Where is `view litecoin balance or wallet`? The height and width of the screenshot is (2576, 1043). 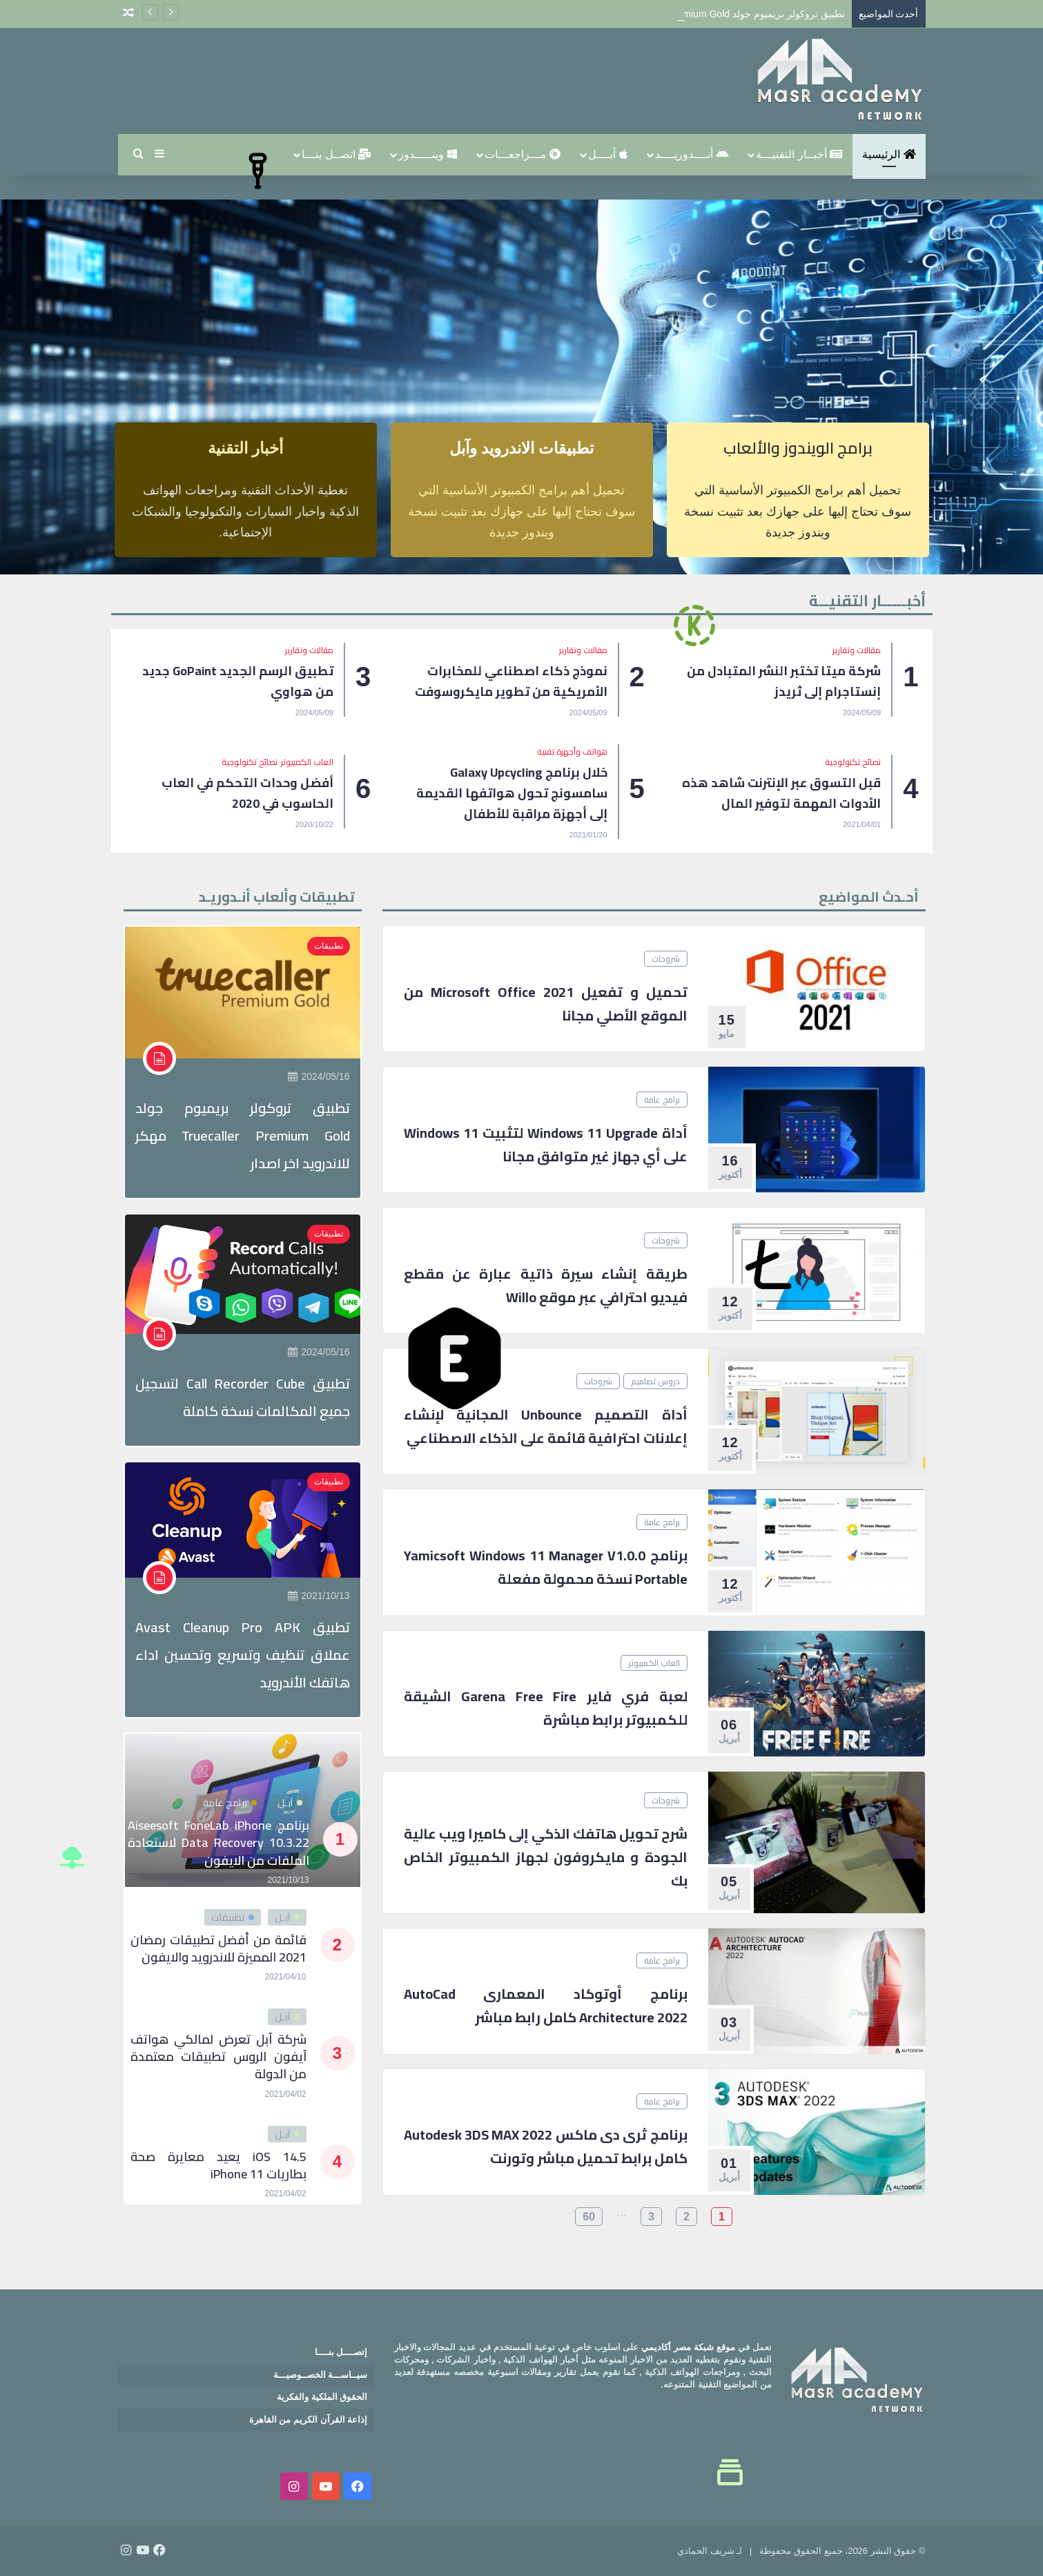
view litecoin balance or wallet is located at coordinates (770, 1264).